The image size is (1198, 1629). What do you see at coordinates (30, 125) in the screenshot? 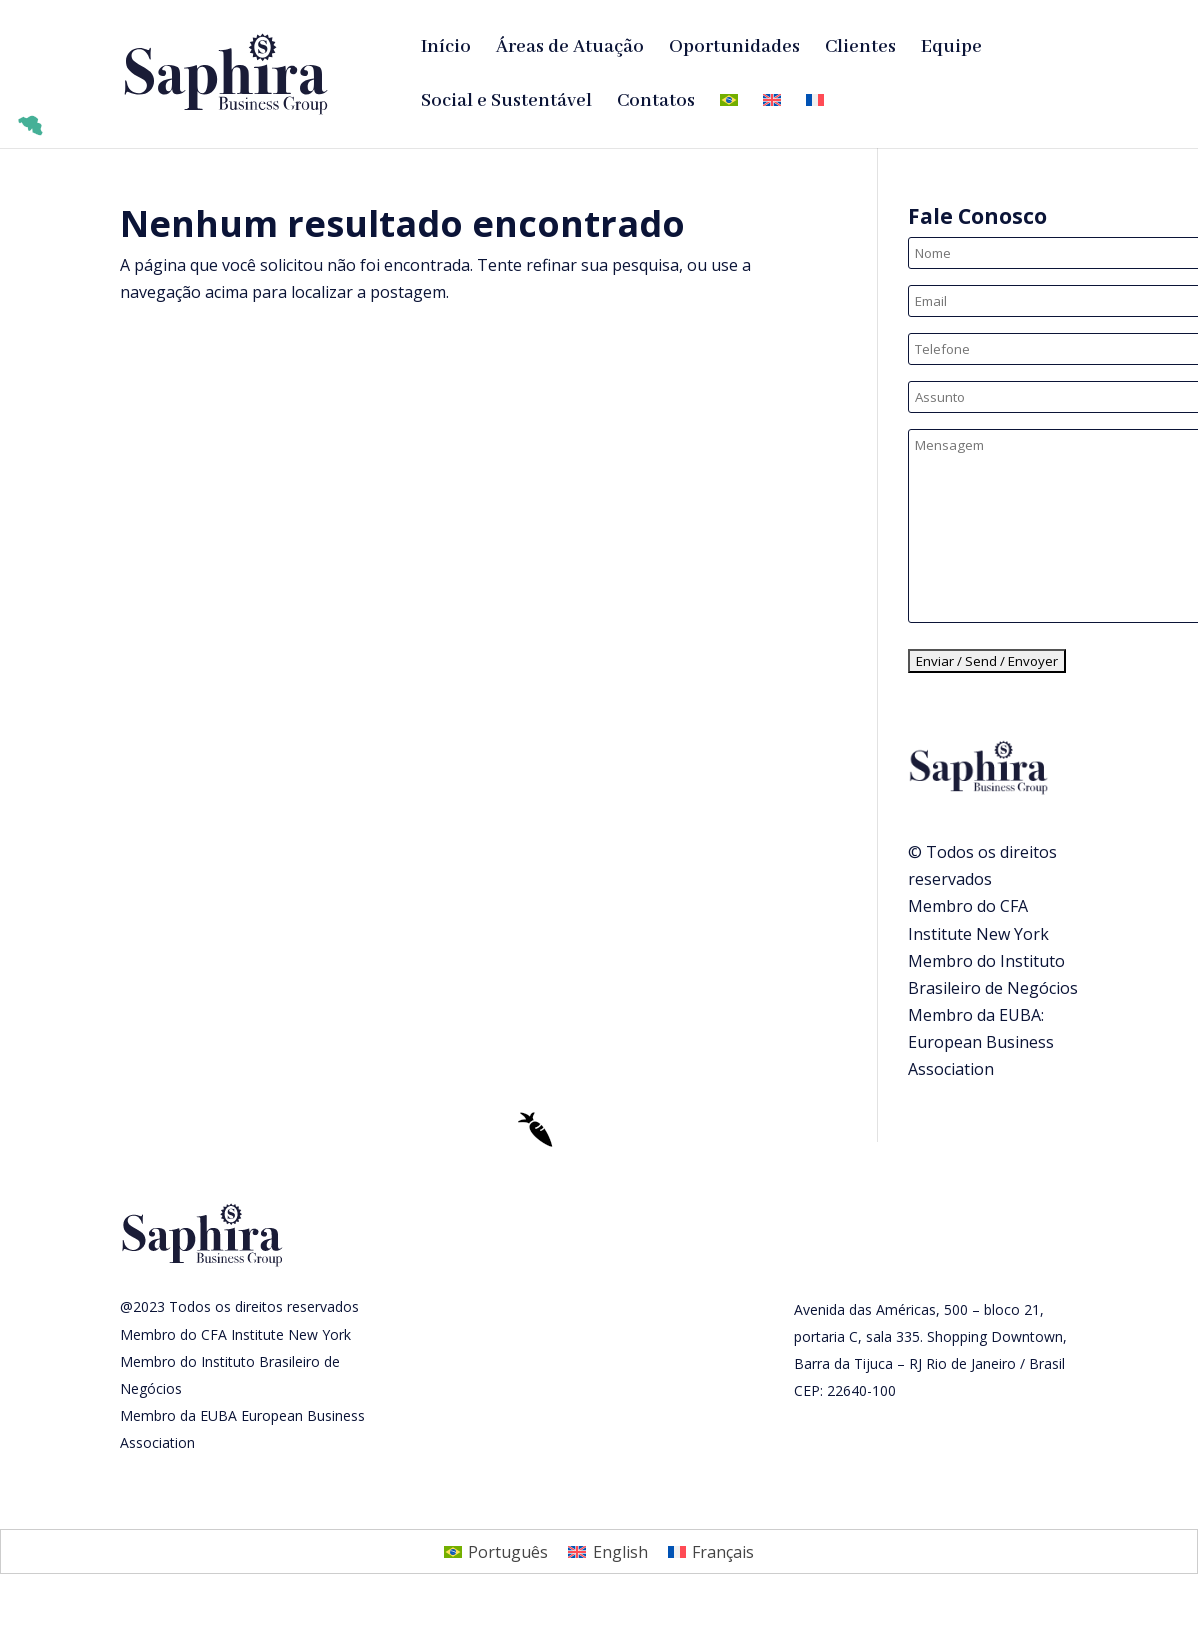
I see `select Belgium as country or region` at bounding box center [30, 125].